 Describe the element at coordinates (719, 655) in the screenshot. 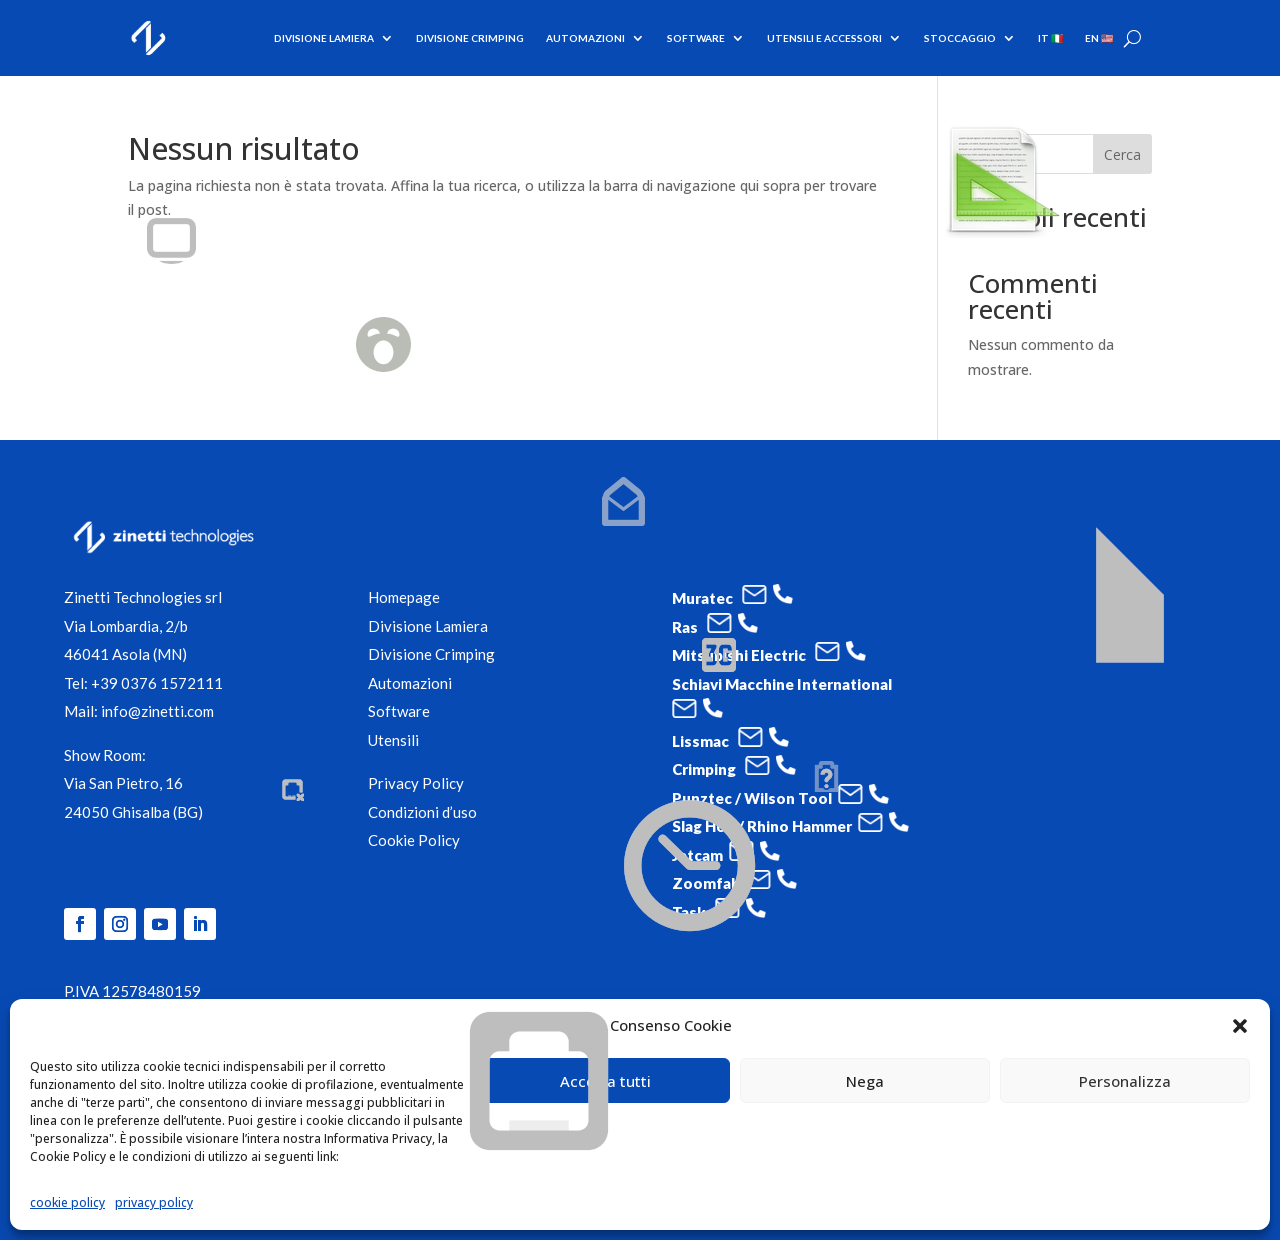

I see `indicates 3G cellular network connection` at that location.